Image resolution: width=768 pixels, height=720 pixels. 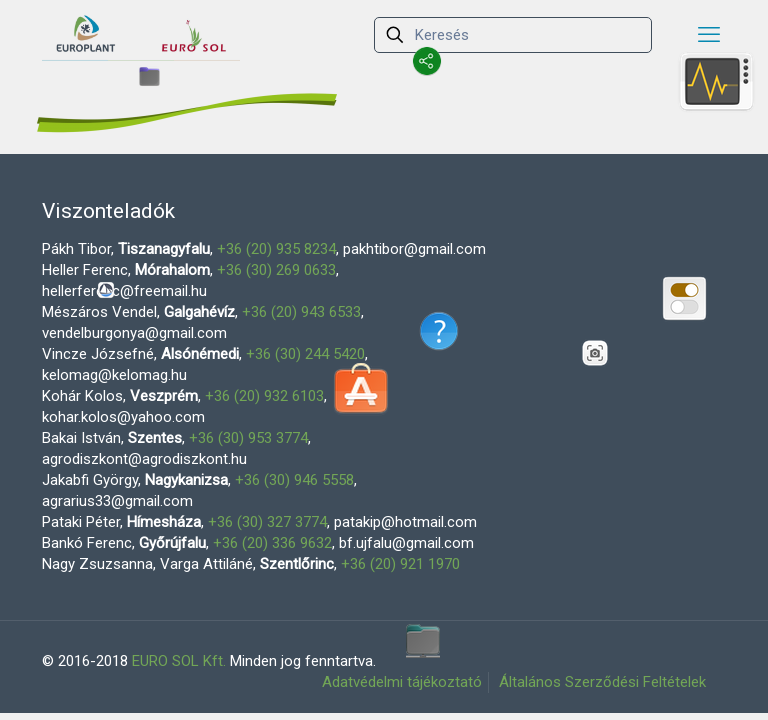 What do you see at coordinates (439, 331) in the screenshot?
I see `access help documentation and support` at bounding box center [439, 331].